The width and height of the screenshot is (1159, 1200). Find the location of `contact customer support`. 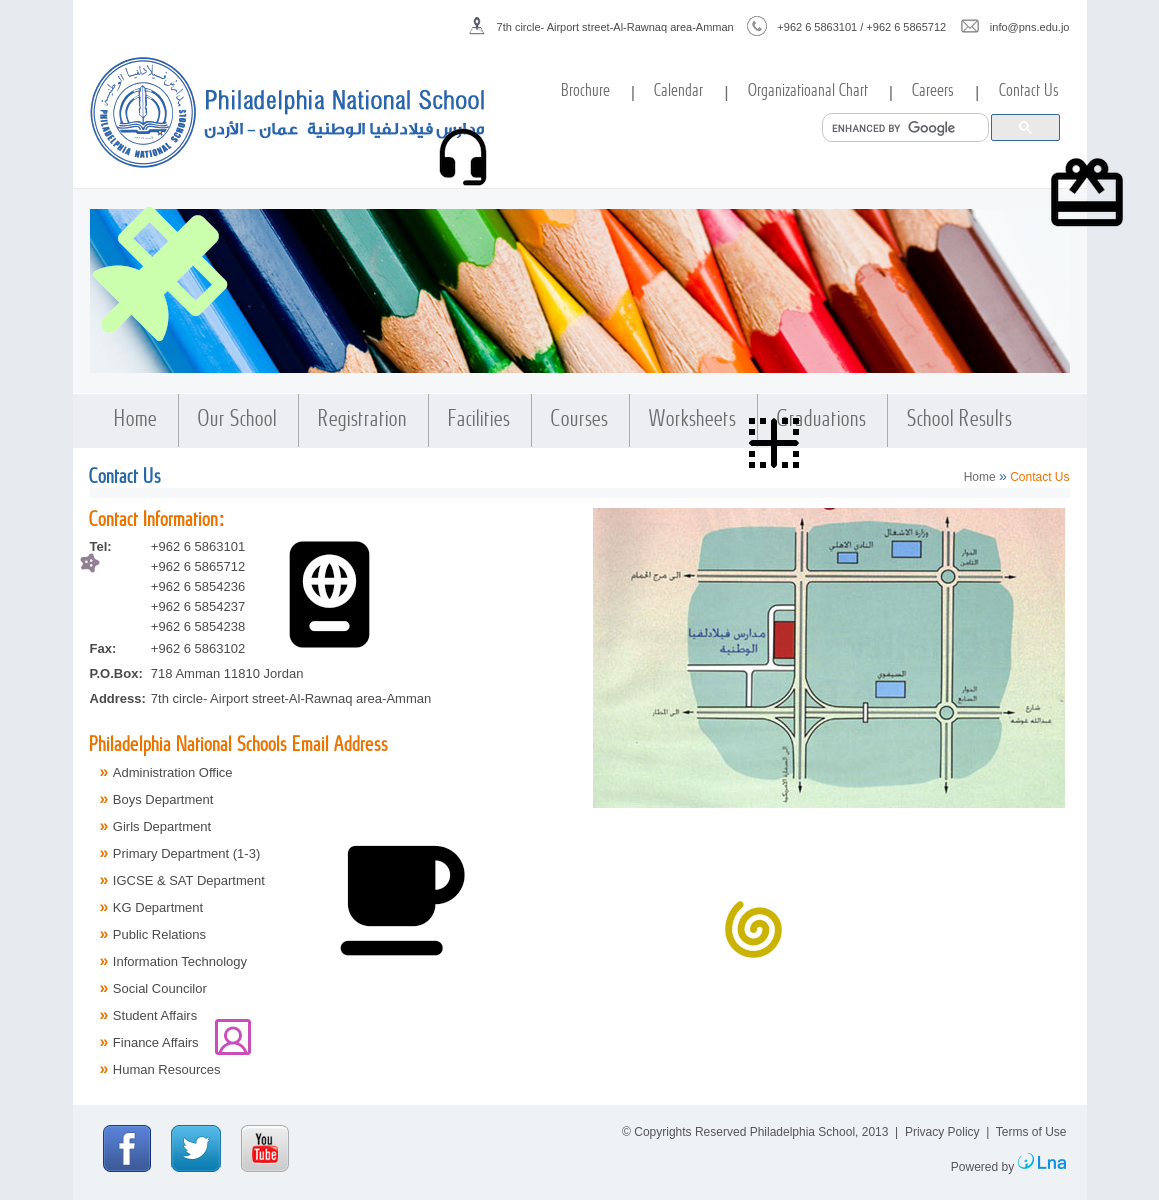

contact customer support is located at coordinates (463, 157).